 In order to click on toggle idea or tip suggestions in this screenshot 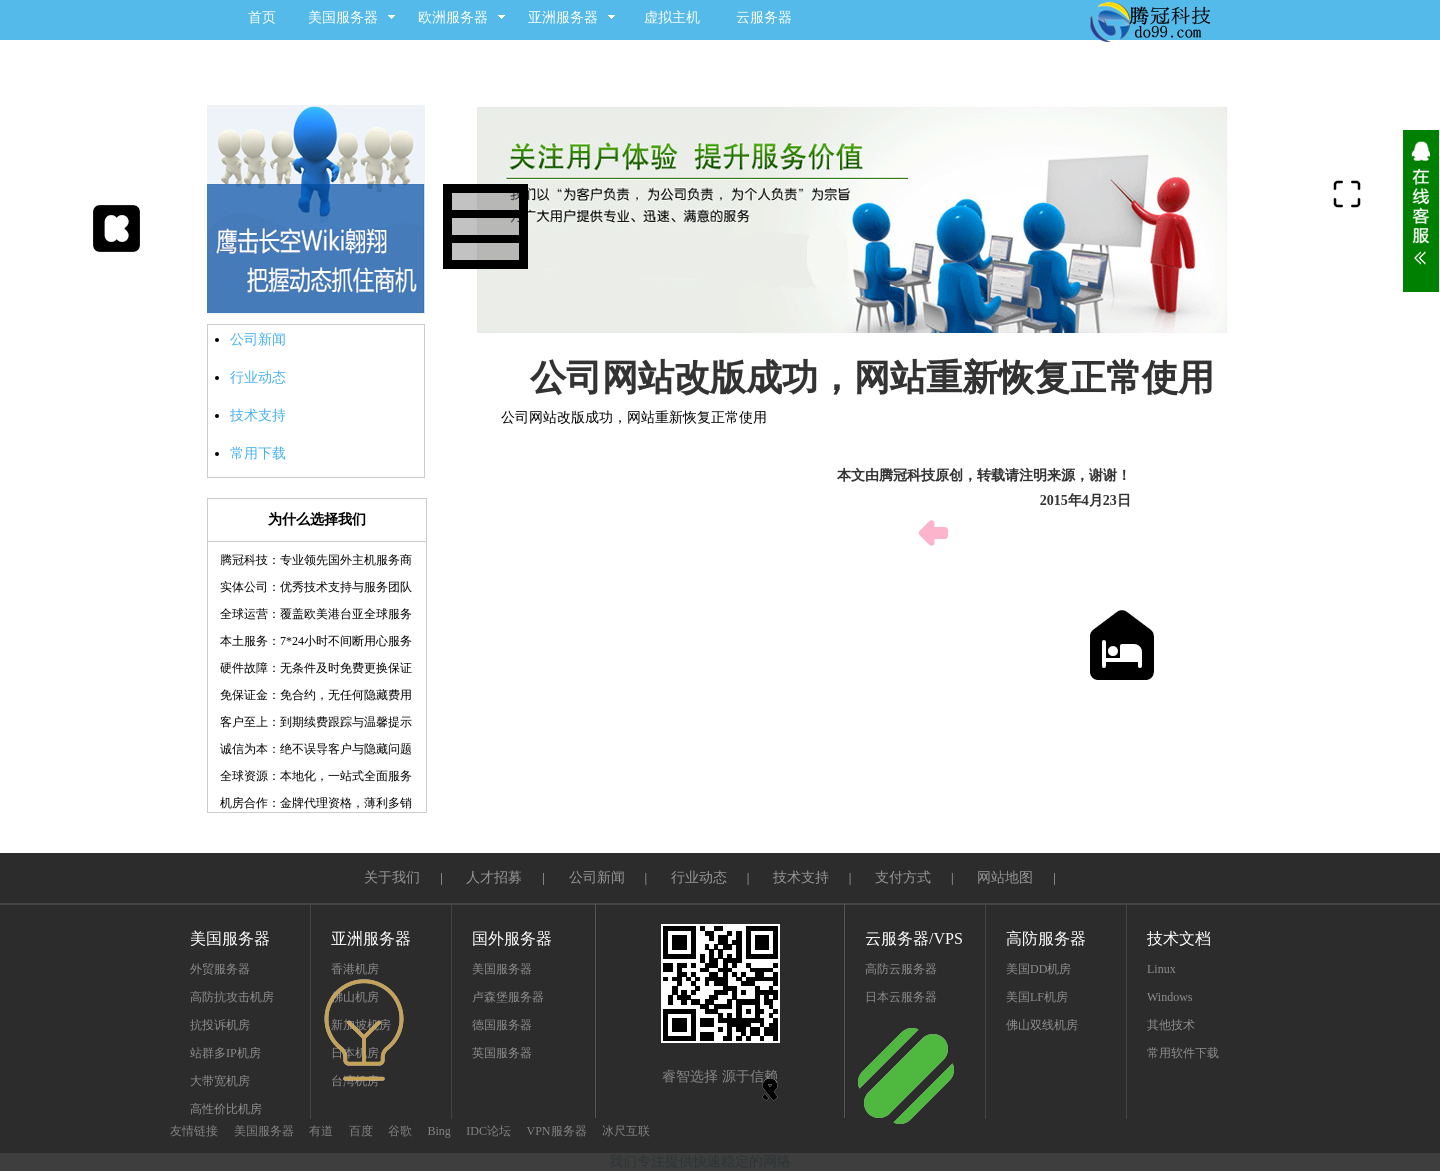, I will do `click(364, 1030)`.